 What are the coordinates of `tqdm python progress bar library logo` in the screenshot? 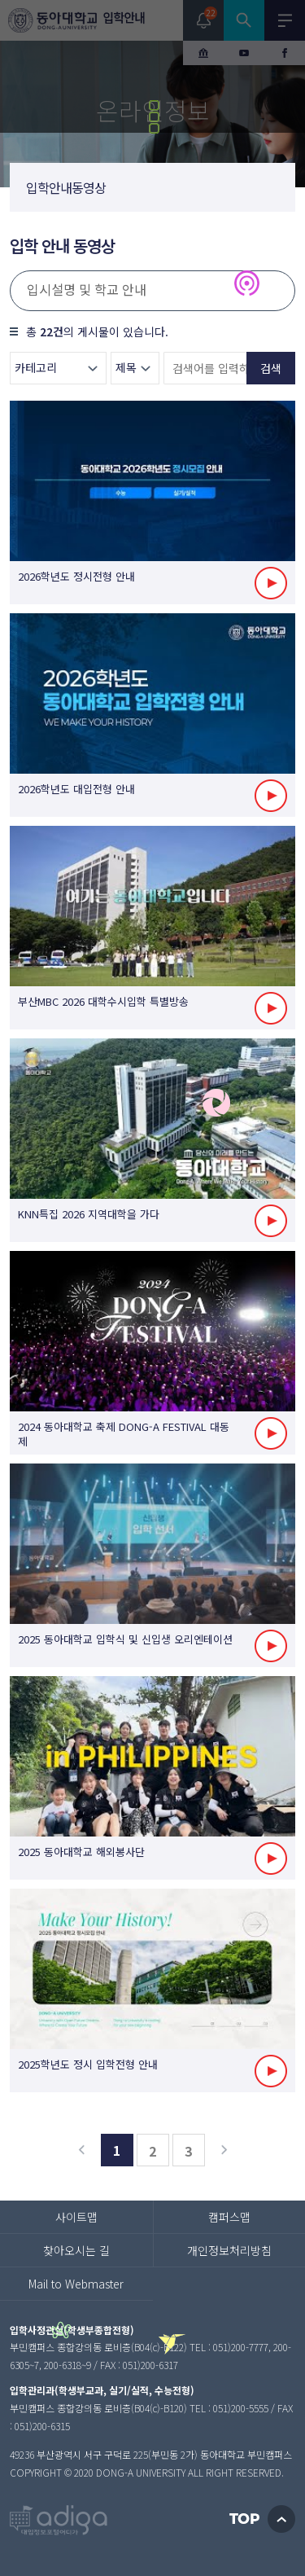 It's located at (246, 283).